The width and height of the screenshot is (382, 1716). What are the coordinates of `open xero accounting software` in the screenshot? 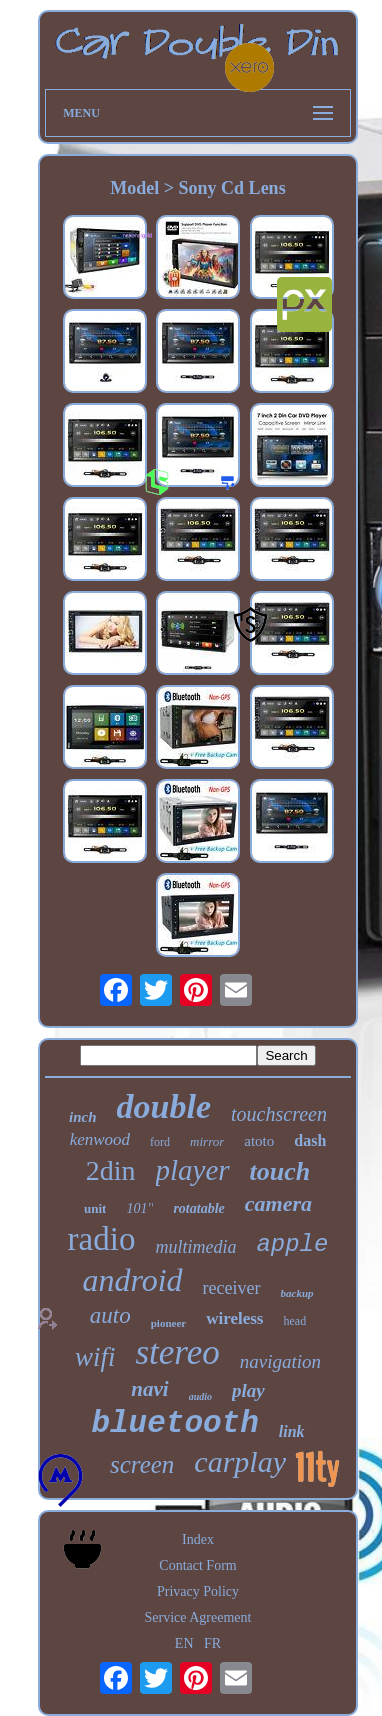 It's located at (249, 67).